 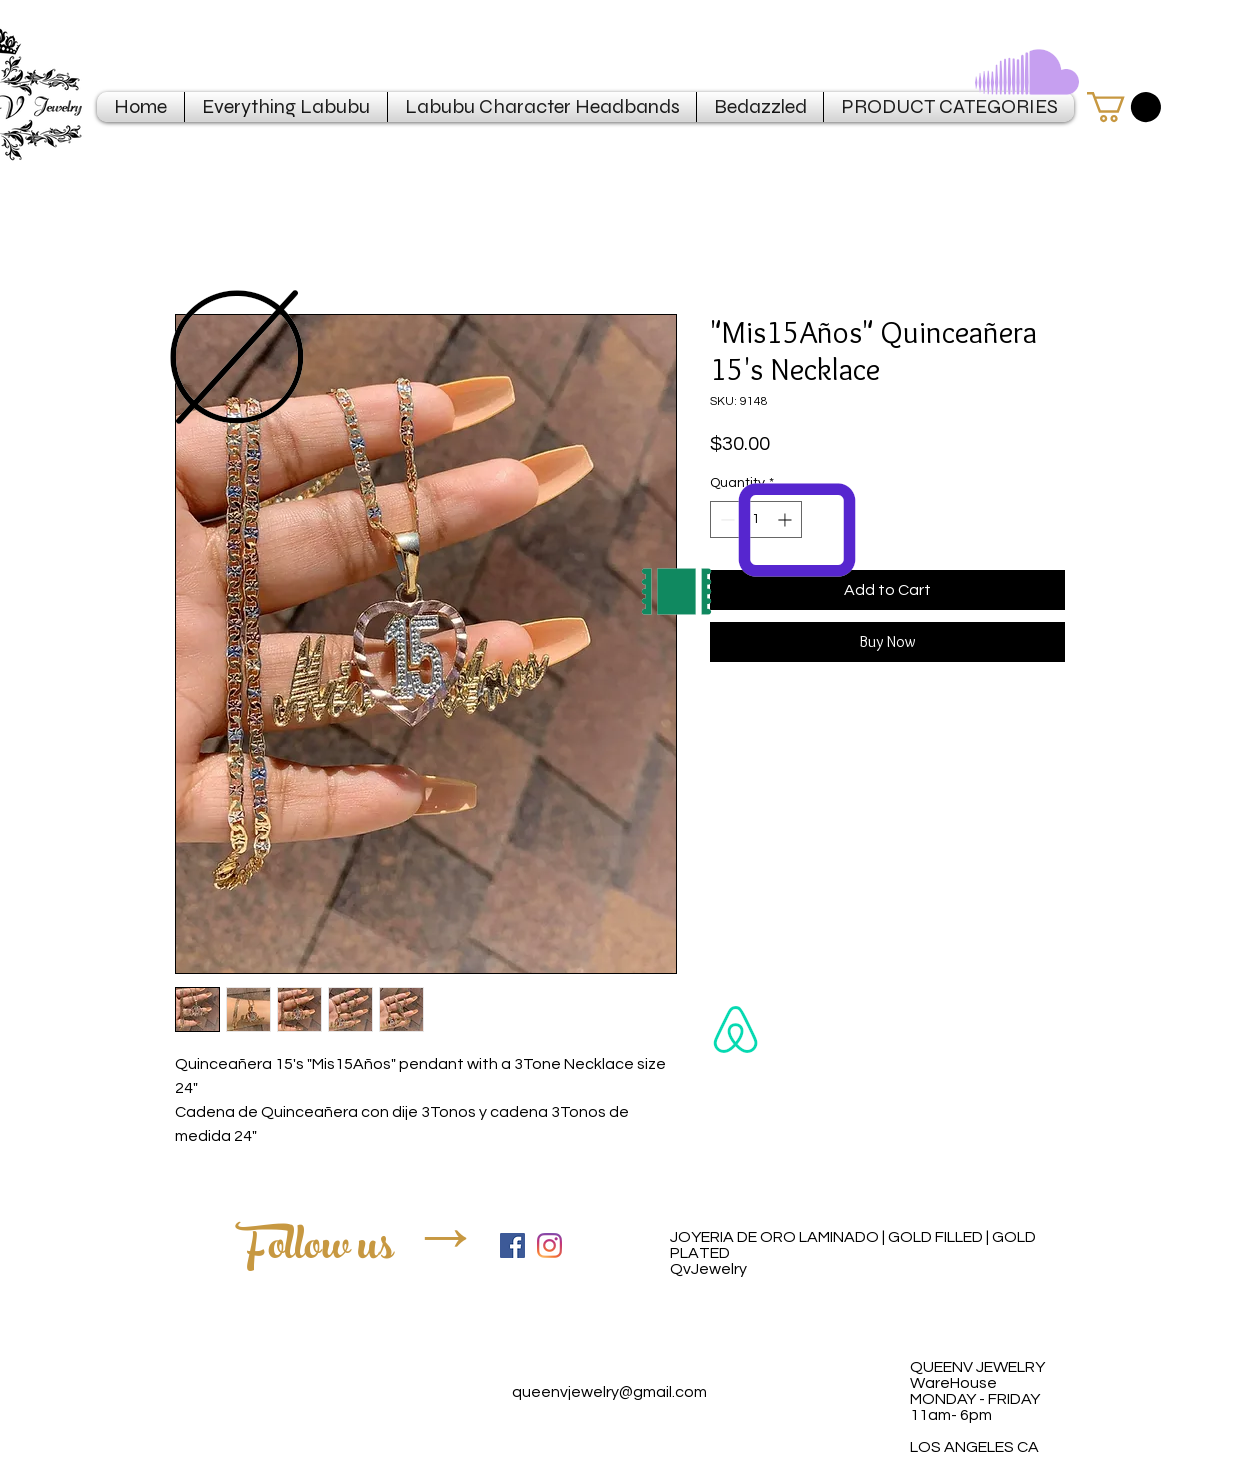 I want to click on open the airbnb app, so click(x=735, y=1029).